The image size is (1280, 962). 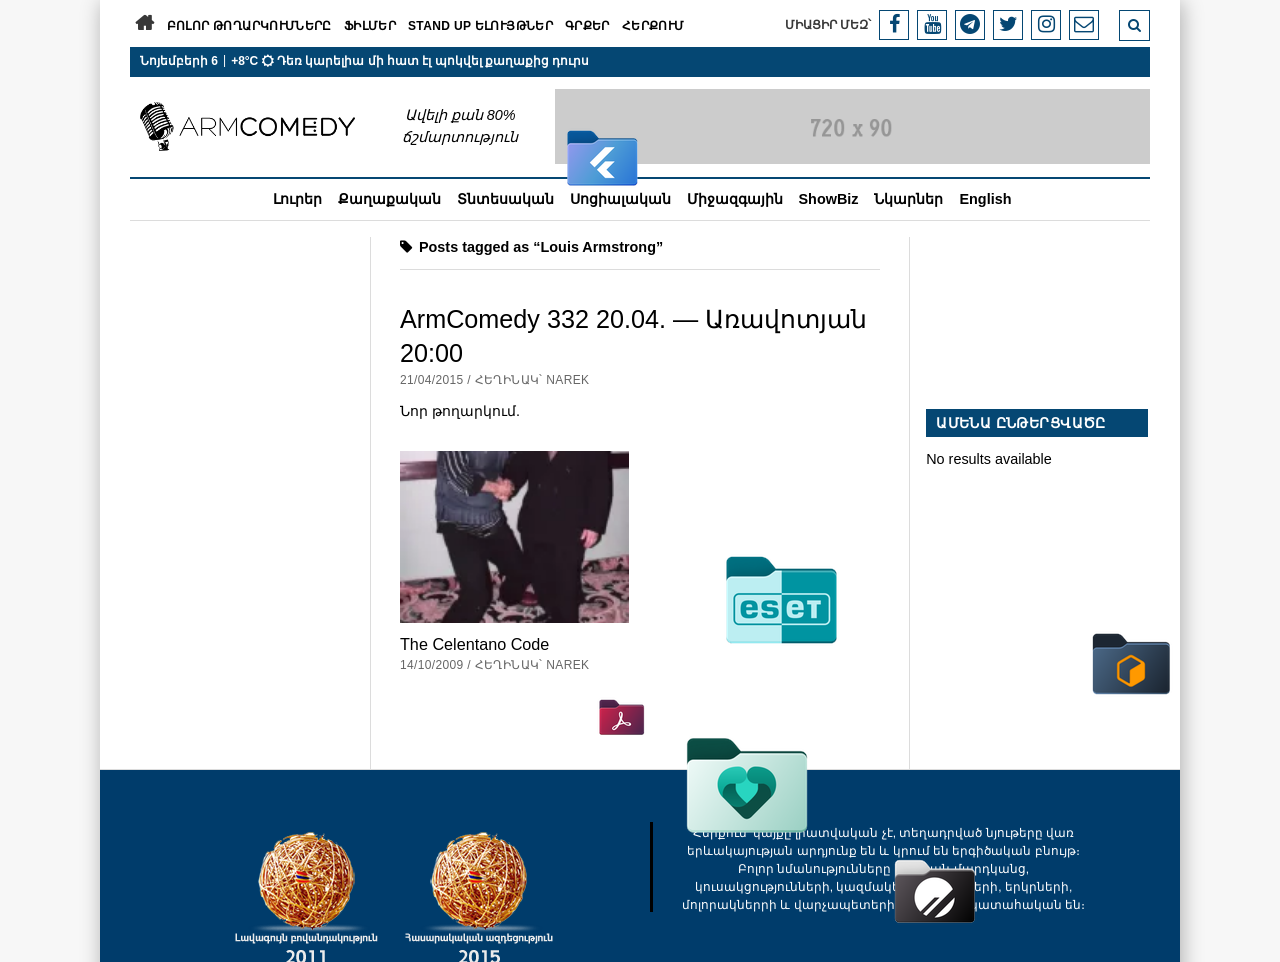 What do you see at coordinates (934, 893) in the screenshot?
I see `folder containing PlanetScale database files` at bounding box center [934, 893].